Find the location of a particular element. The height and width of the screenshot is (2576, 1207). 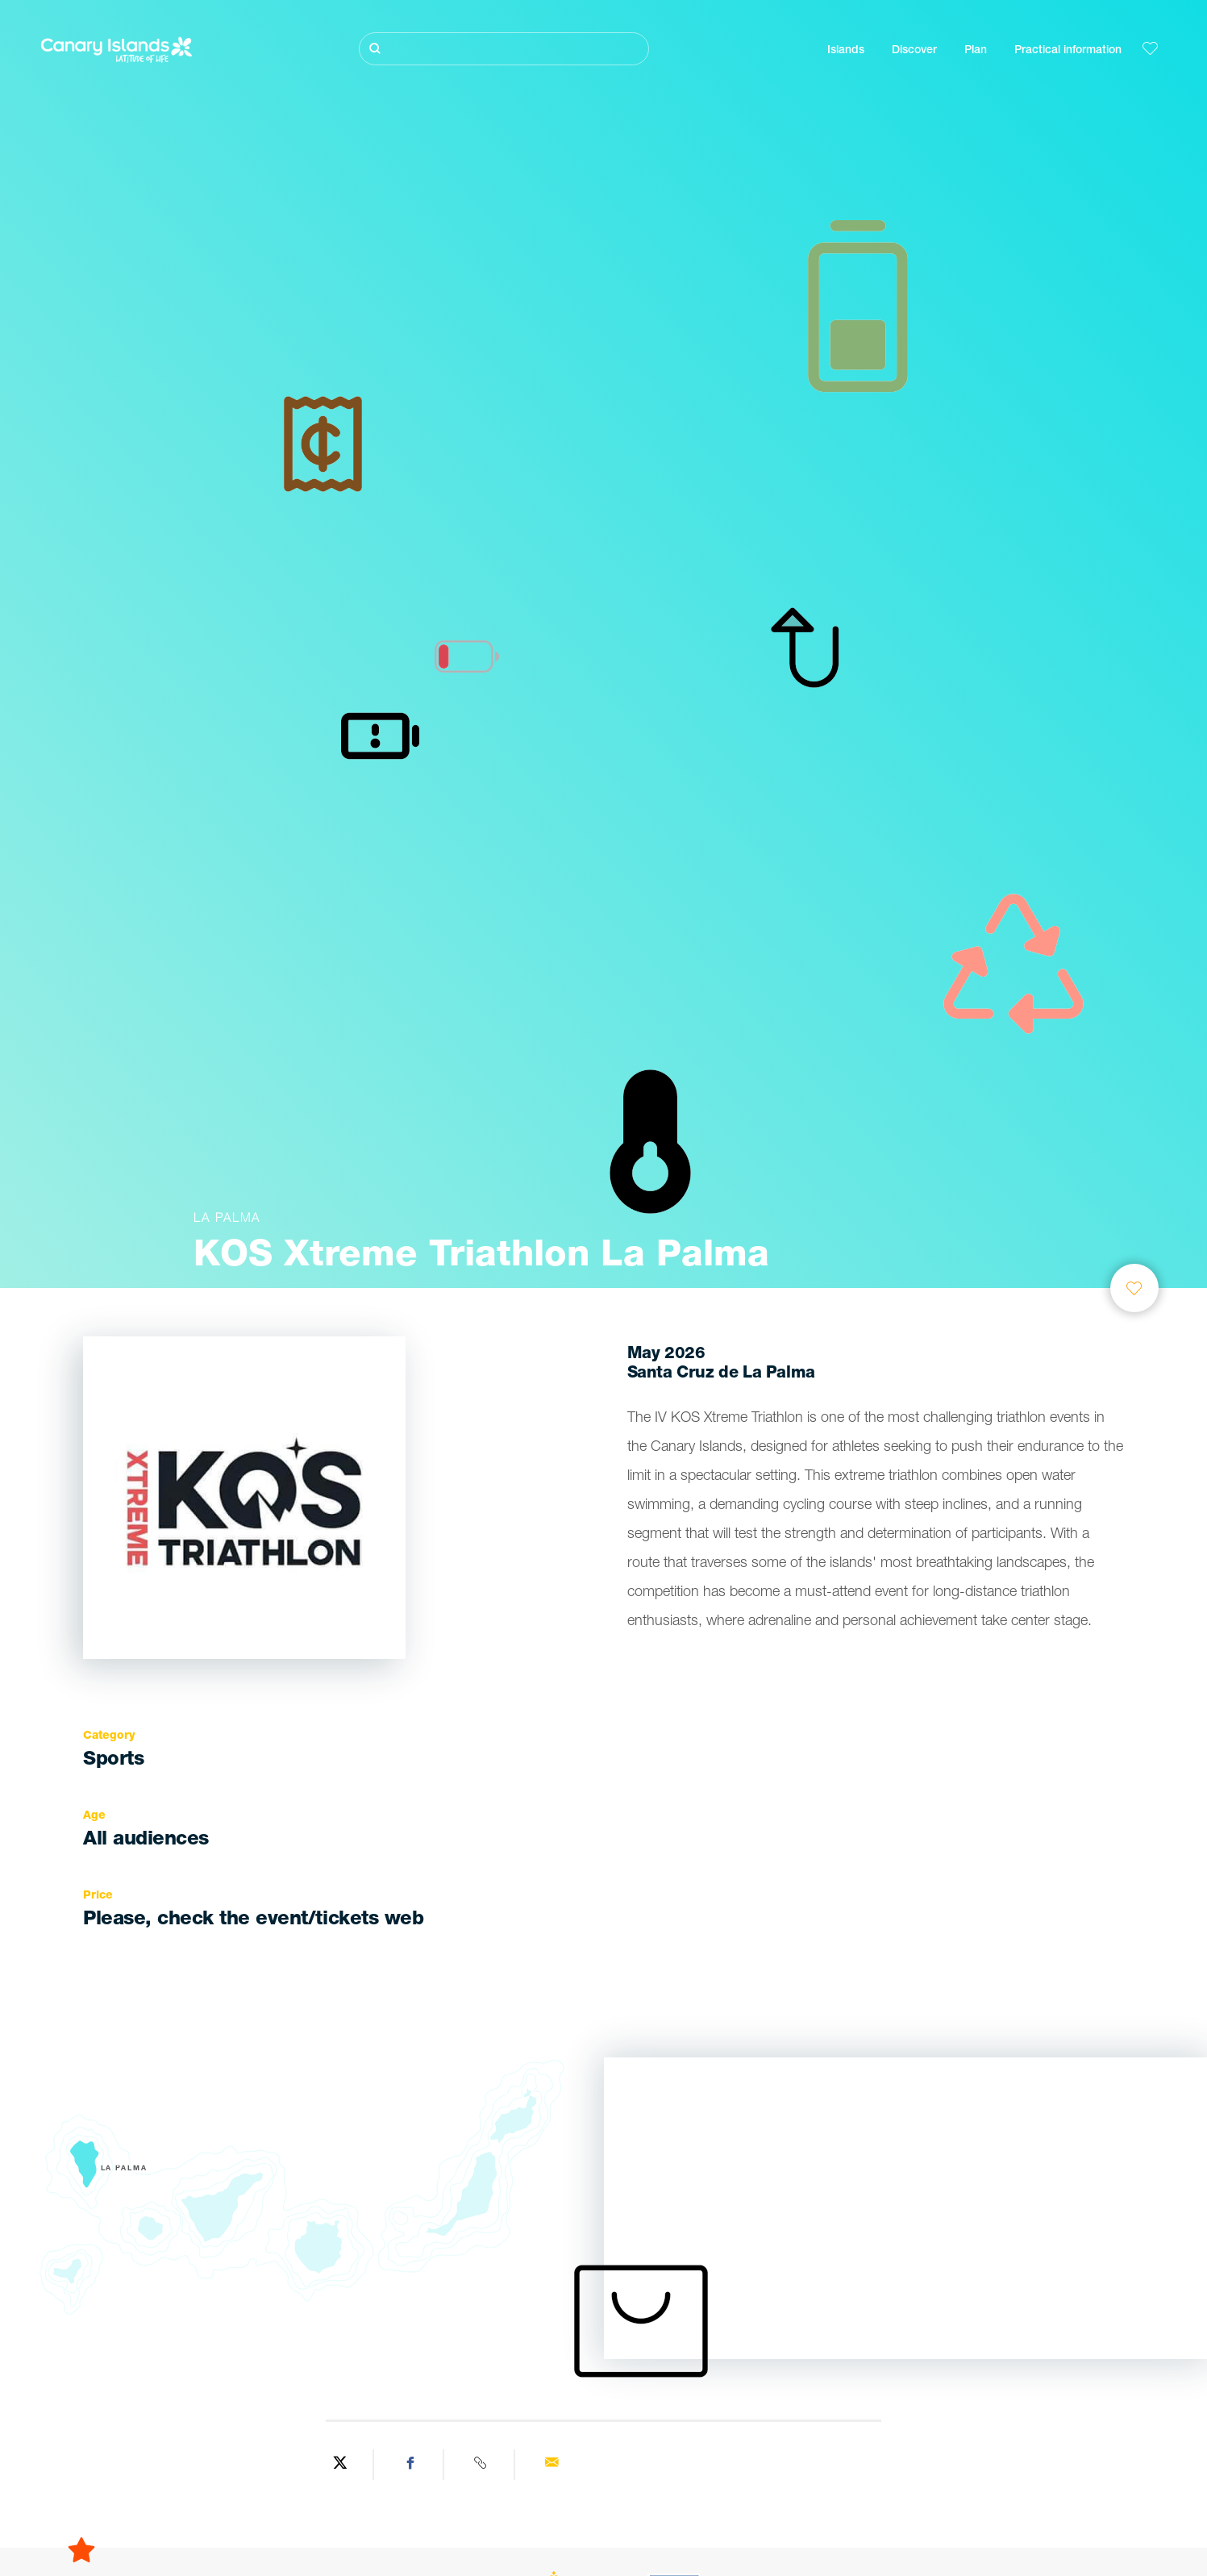

undo or go back to previous state is located at coordinates (808, 648).